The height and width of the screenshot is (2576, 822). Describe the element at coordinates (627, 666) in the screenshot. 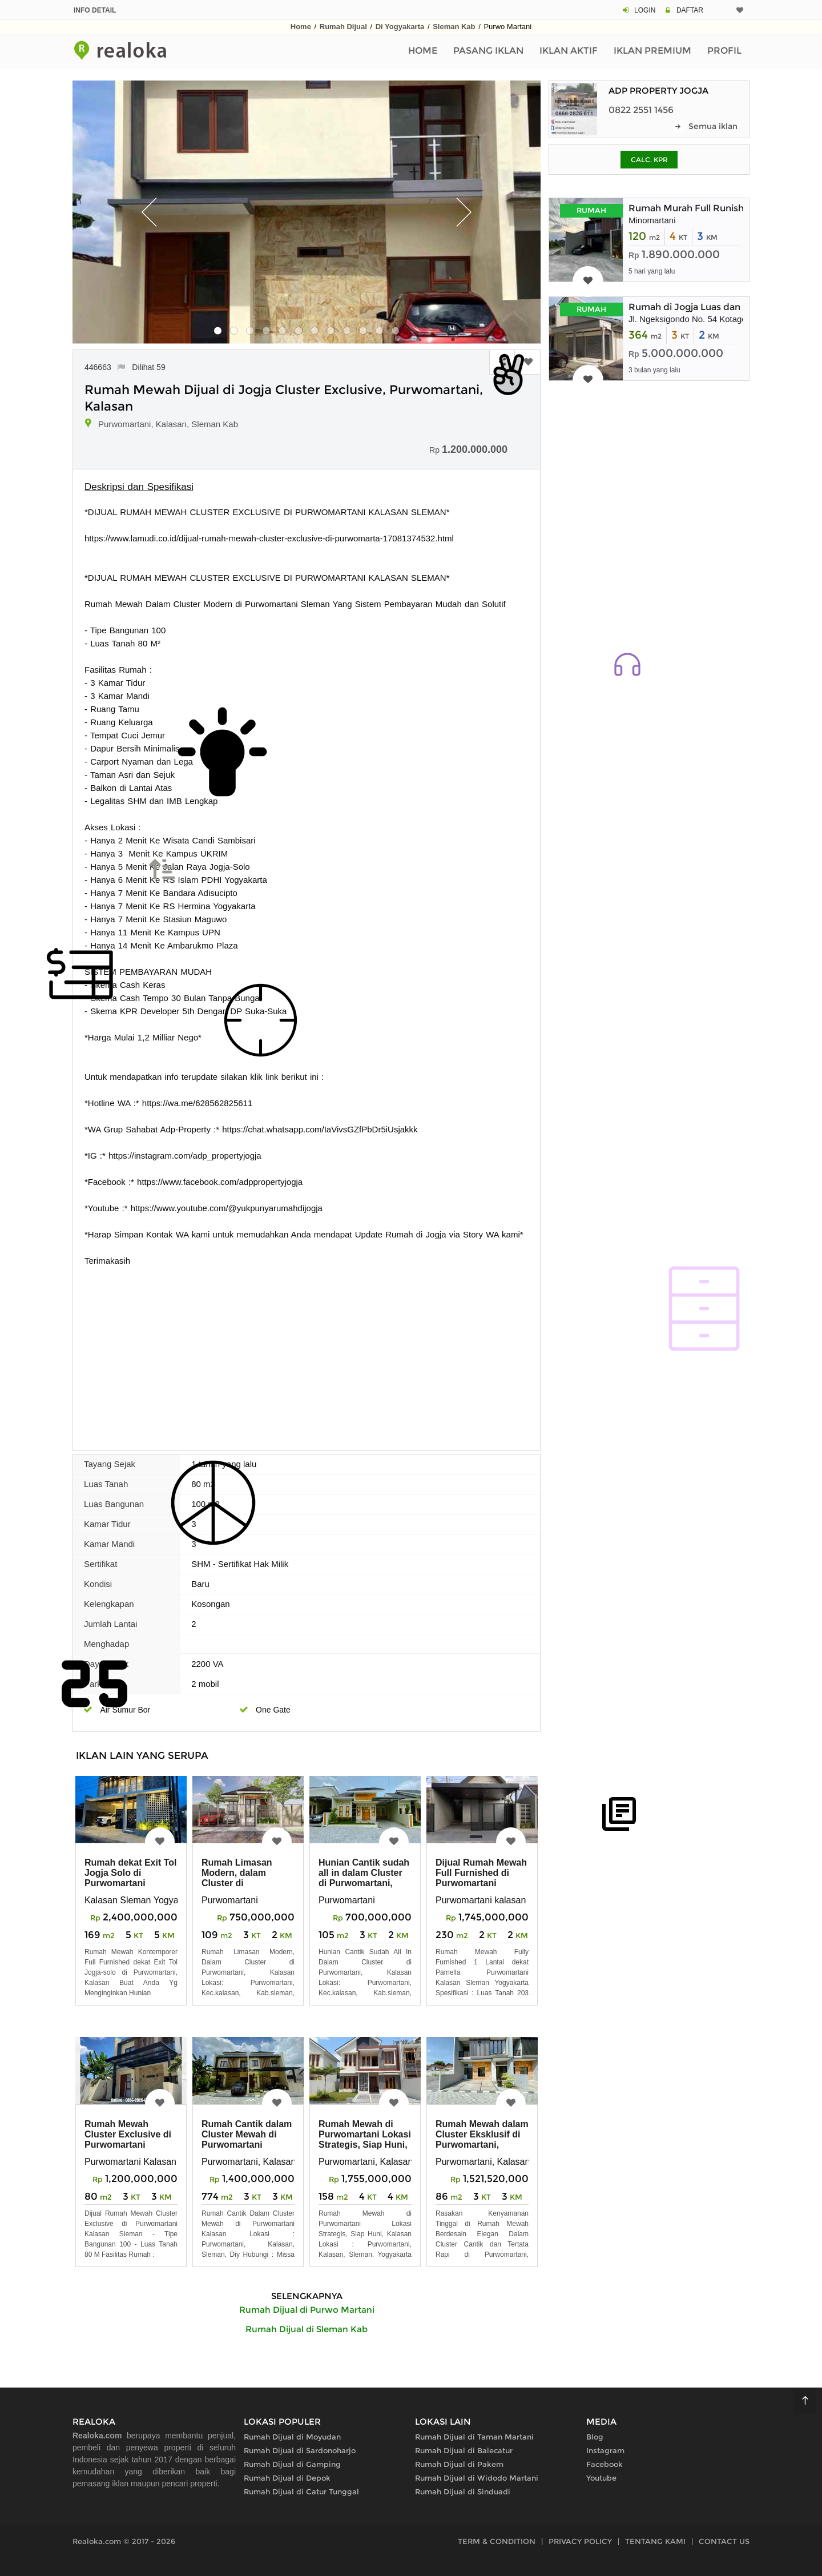

I see `access audio or music player` at that location.